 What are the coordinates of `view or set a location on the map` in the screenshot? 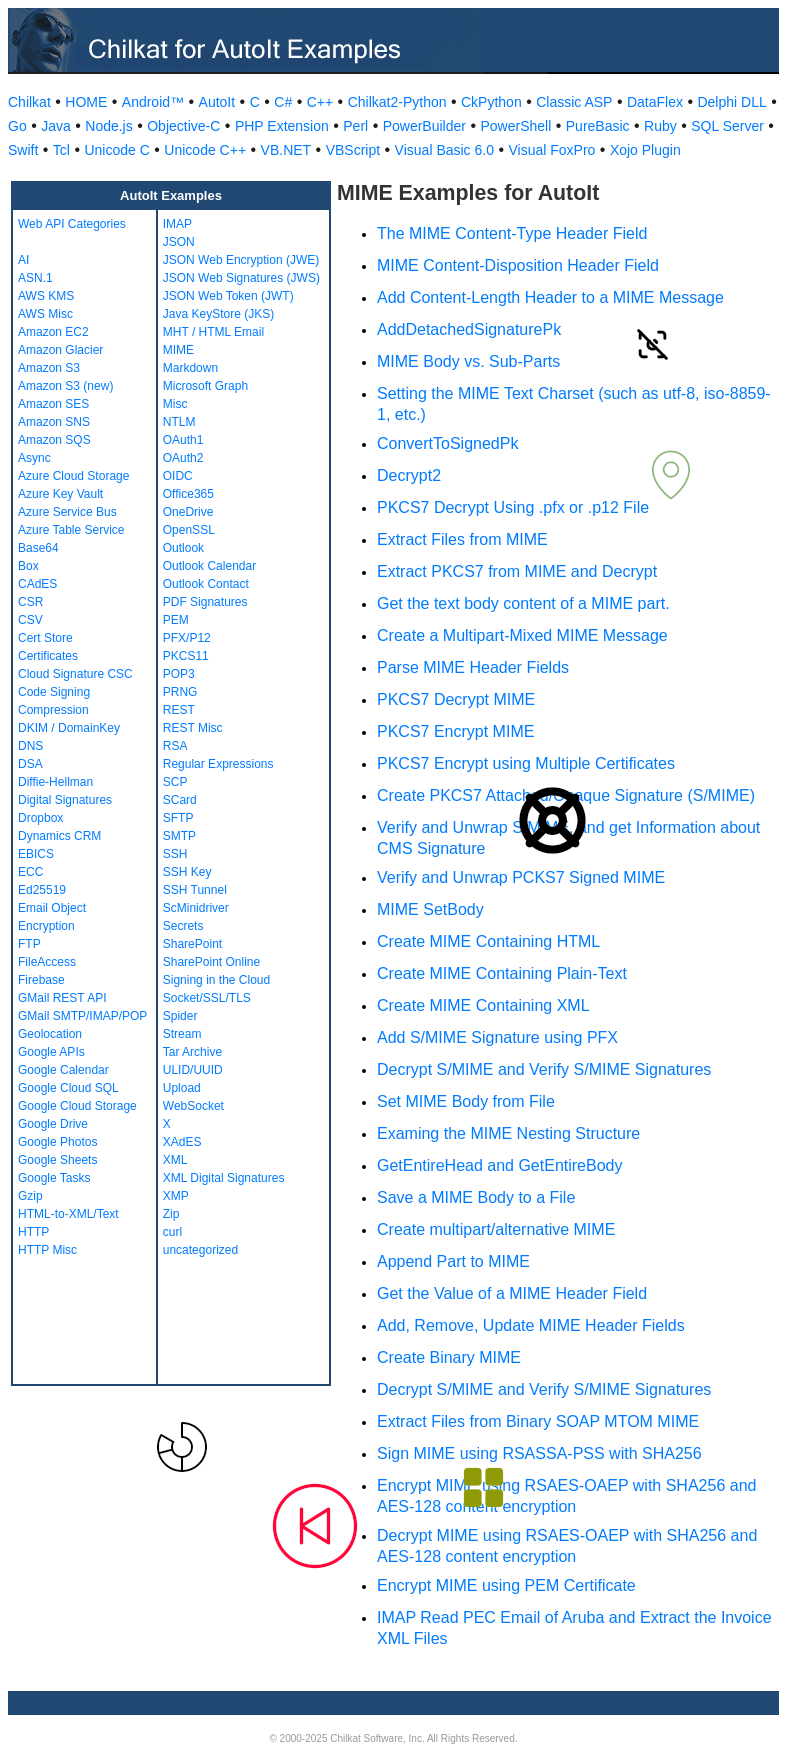 It's located at (671, 475).